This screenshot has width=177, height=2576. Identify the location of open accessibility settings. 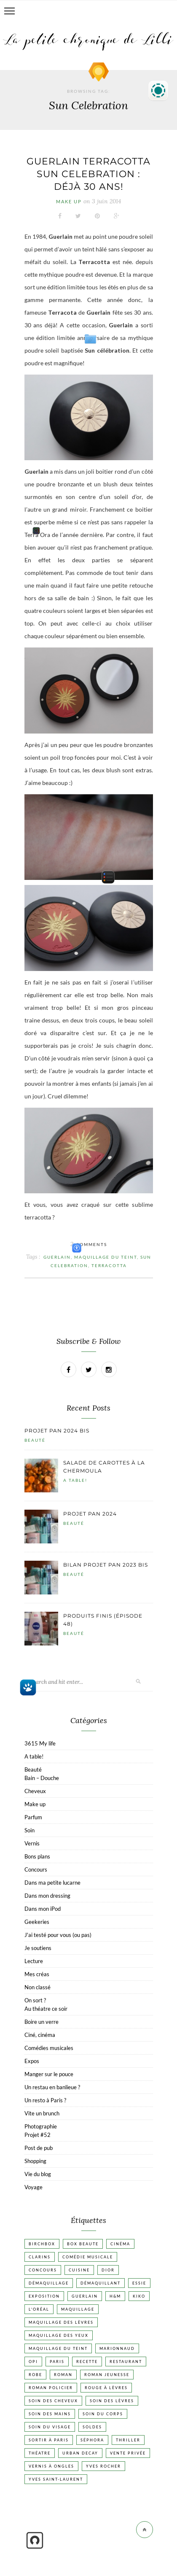
(77, 1248).